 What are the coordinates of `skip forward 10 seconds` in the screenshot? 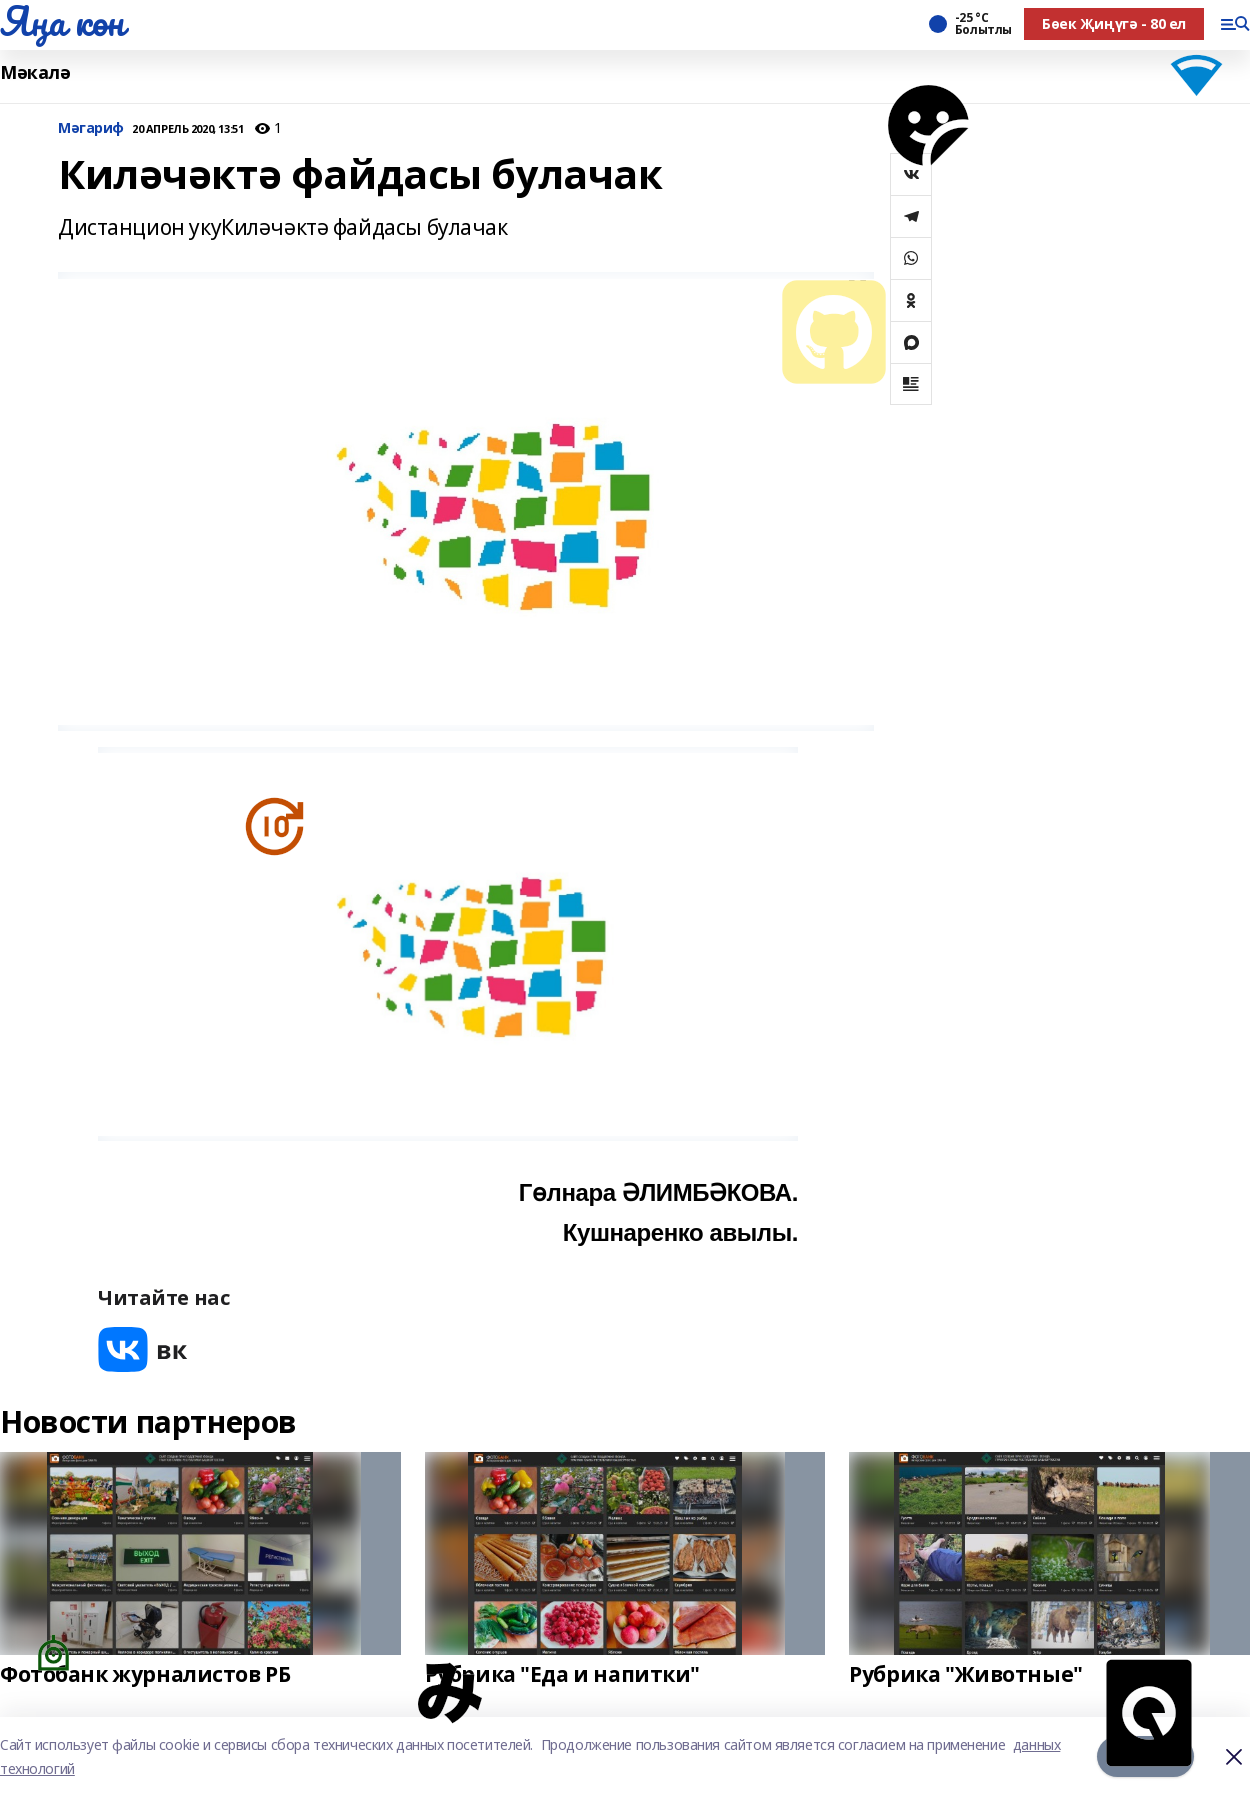 It's located at (274, 826).